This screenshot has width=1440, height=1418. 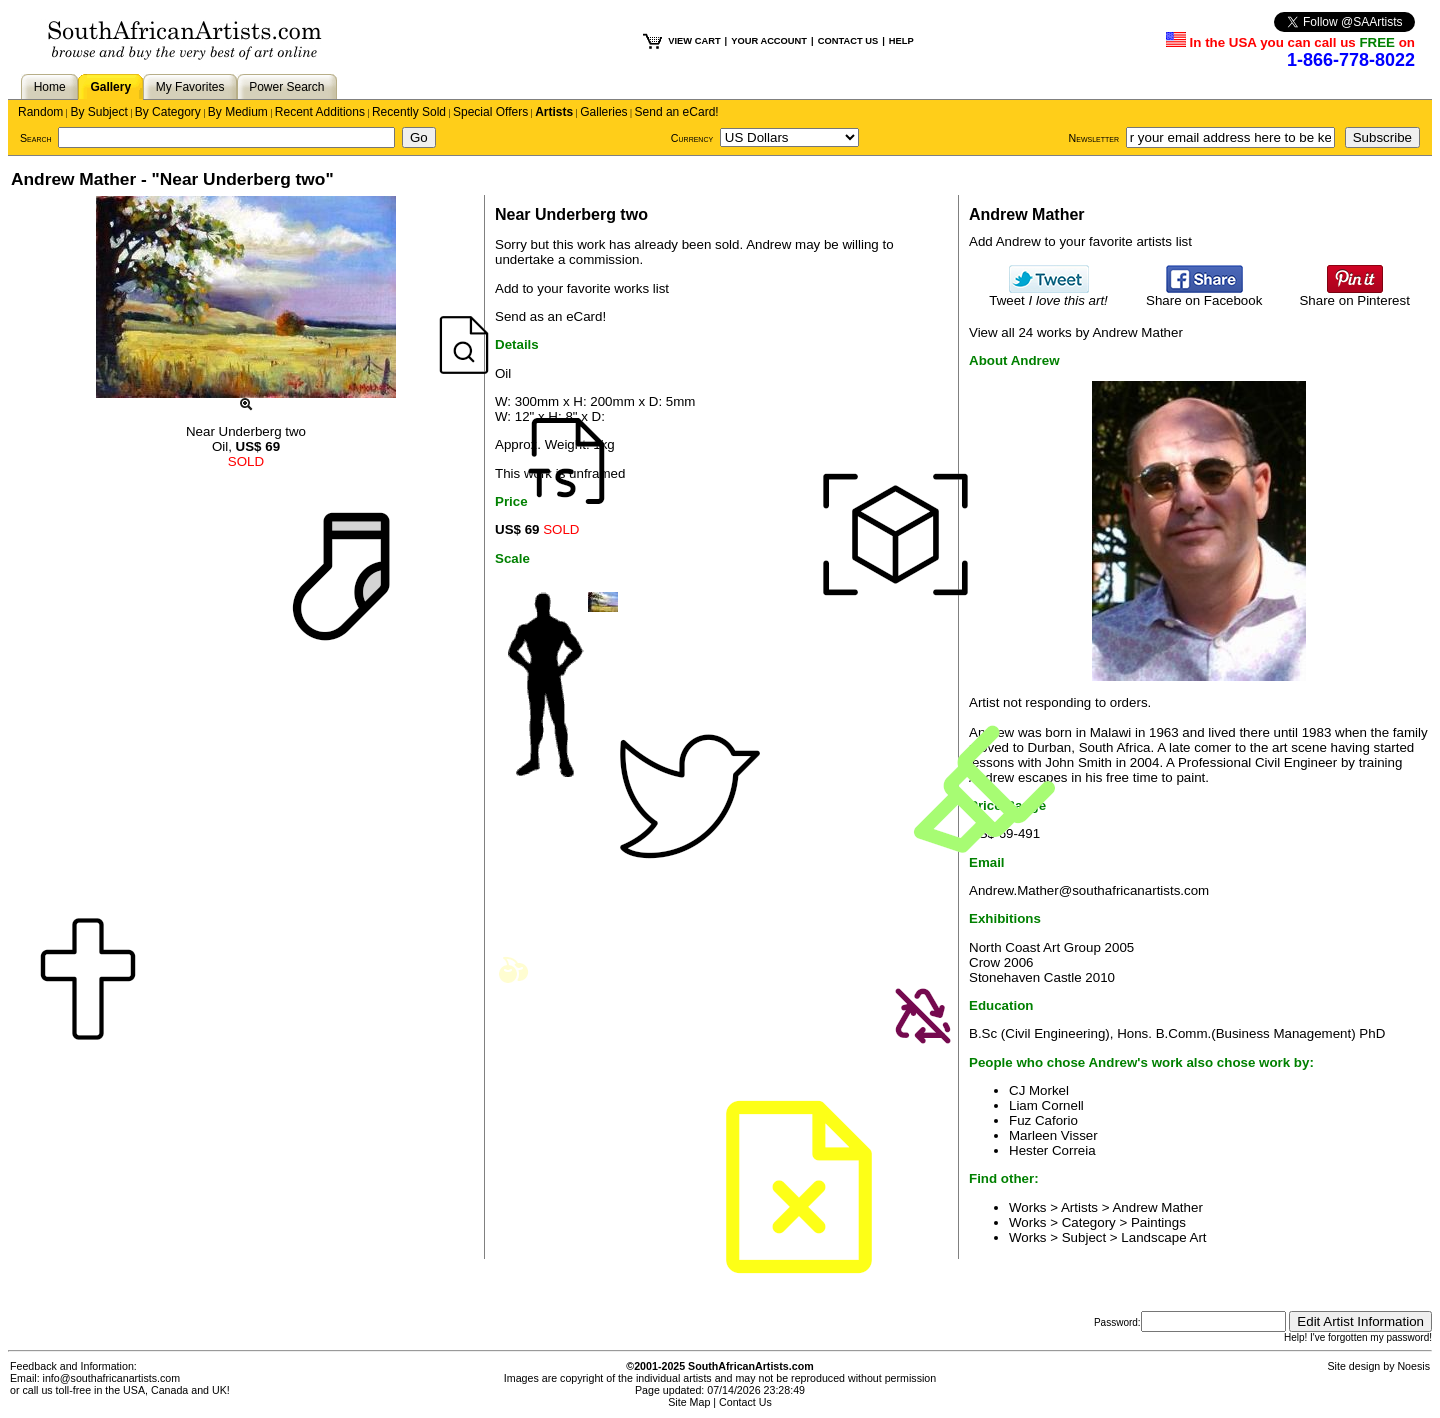 I want to click on delete or remove a file, so click(x=799, y=1187).